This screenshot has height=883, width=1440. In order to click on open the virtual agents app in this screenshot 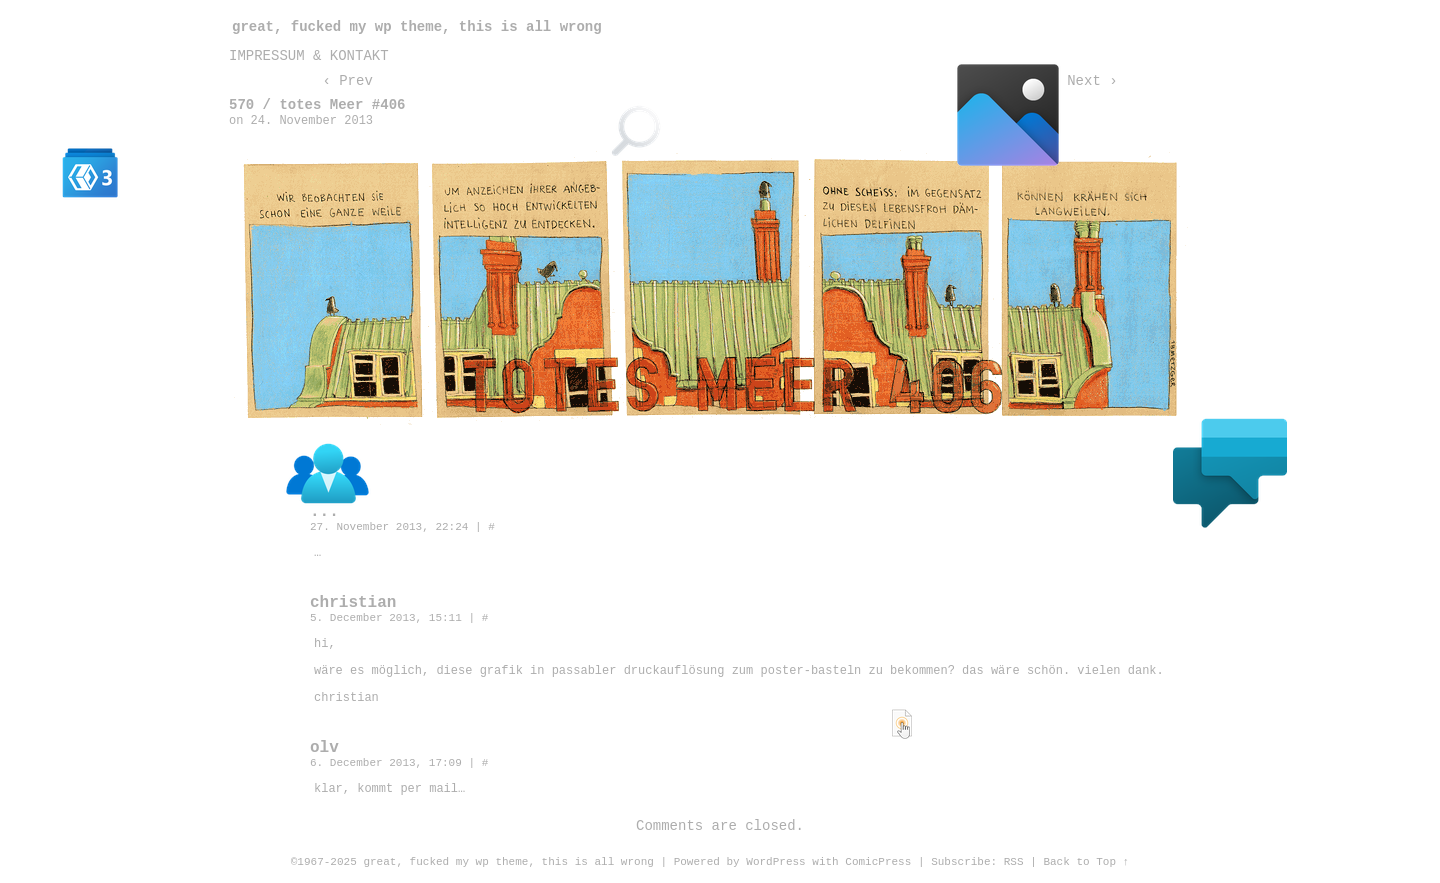, I will do `click(1230, 471)`.